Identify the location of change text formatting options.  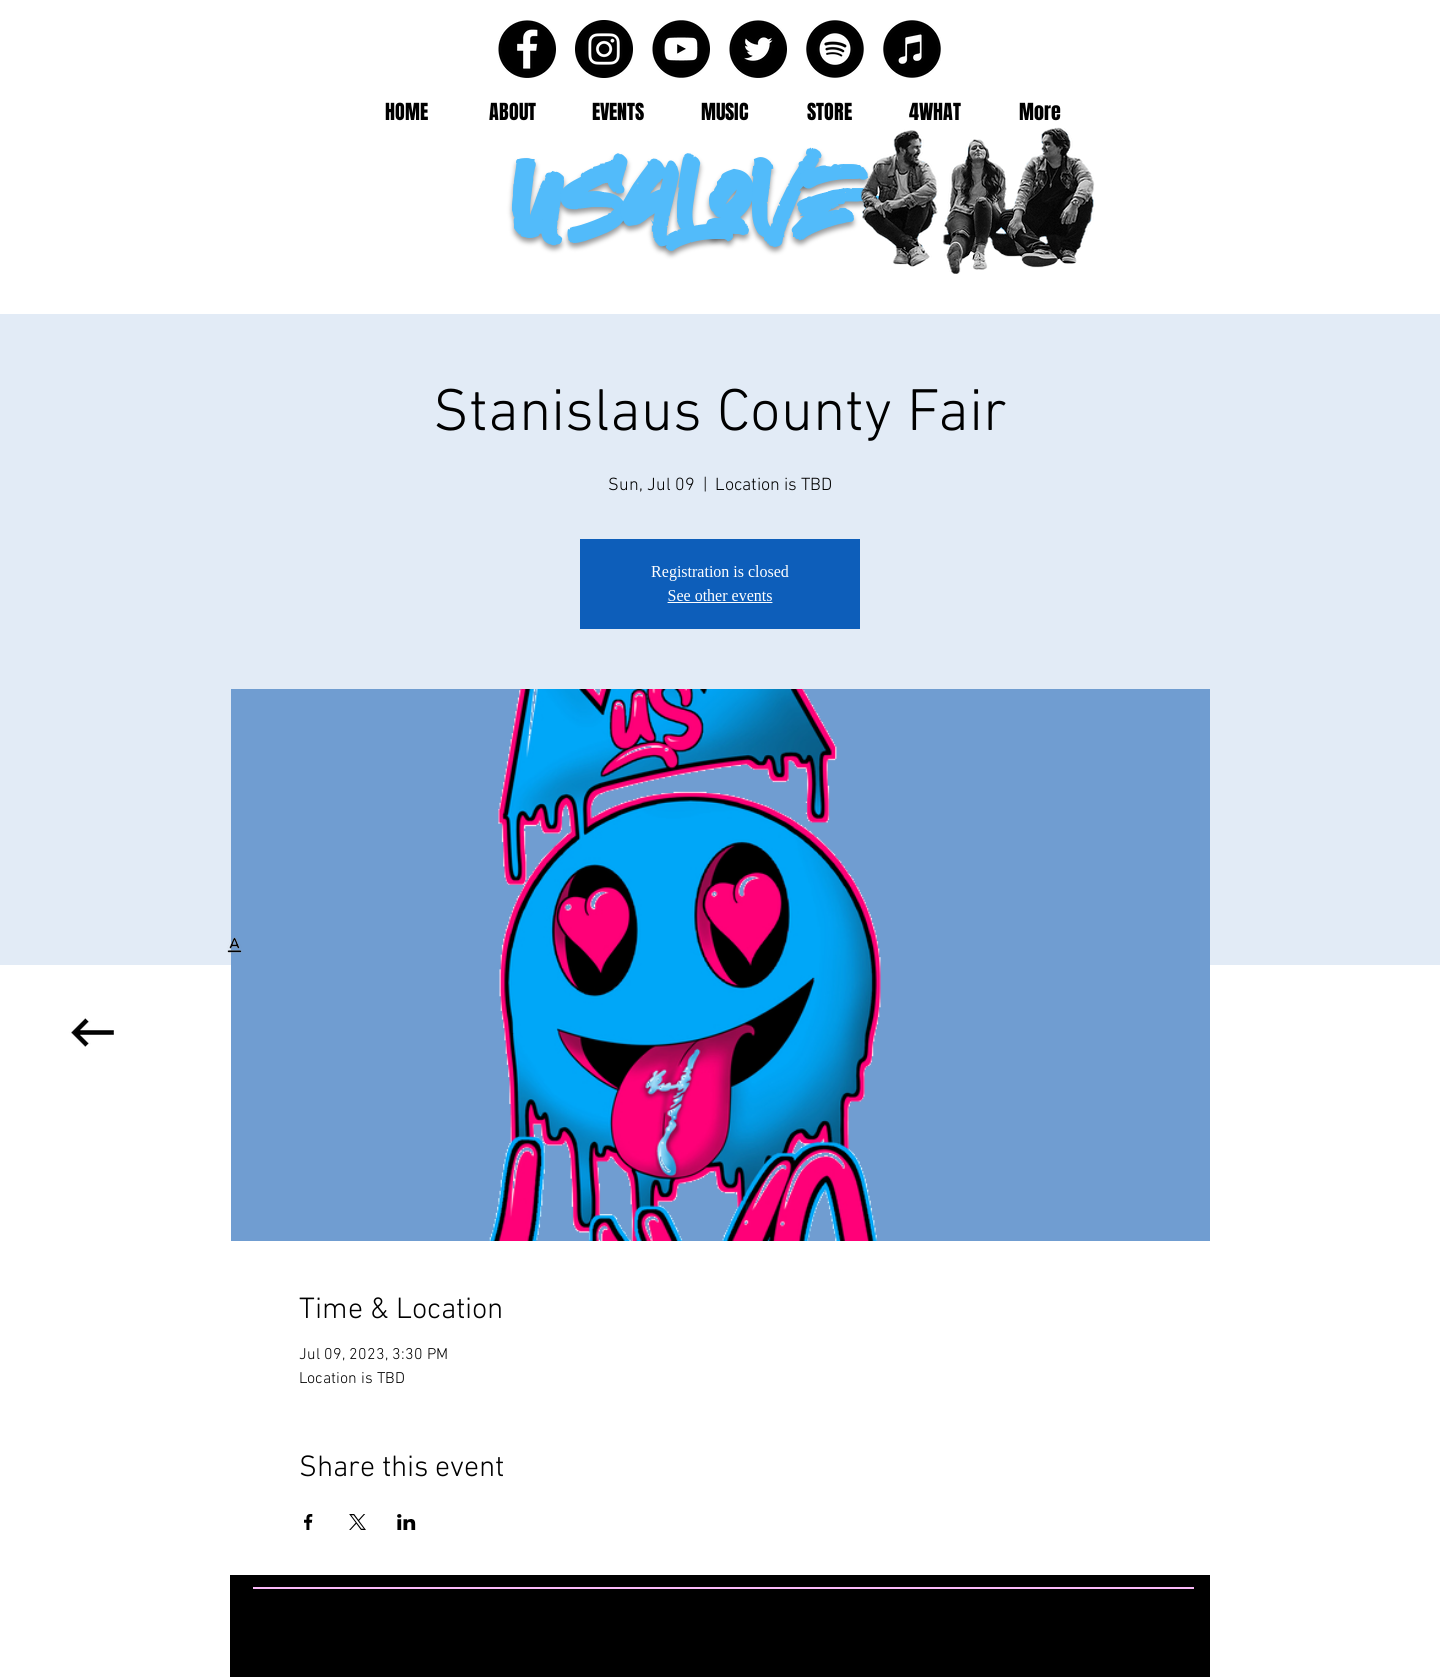
(234, 945).